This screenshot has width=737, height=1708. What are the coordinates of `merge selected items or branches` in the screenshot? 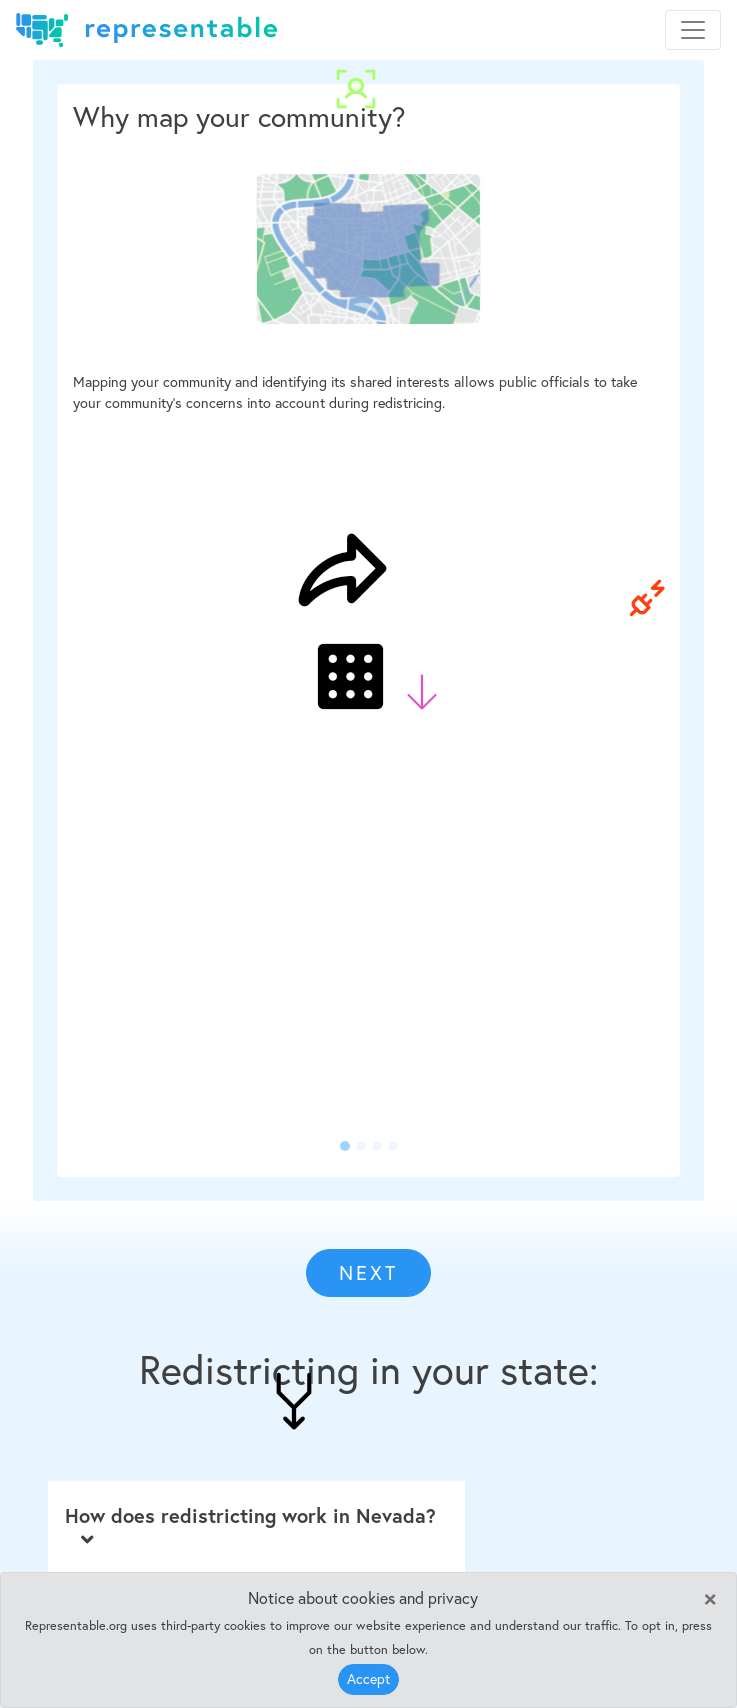 It's located at (294, 1399).